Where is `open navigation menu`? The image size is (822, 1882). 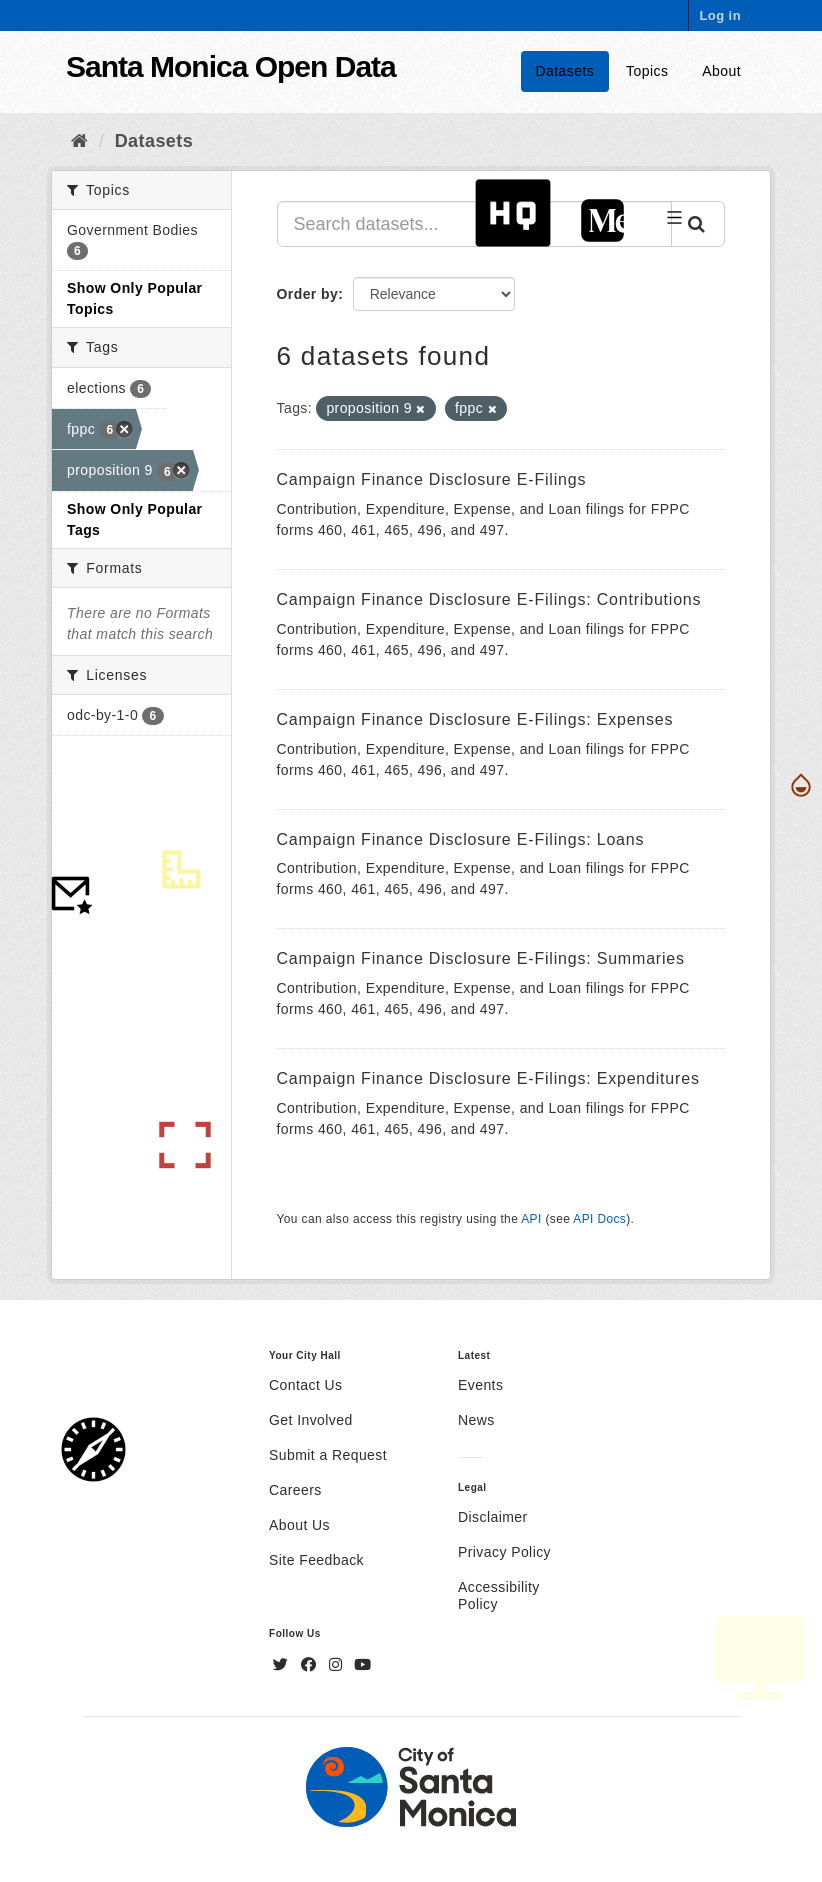 open navigation menu is located at coordinates (674, 217).